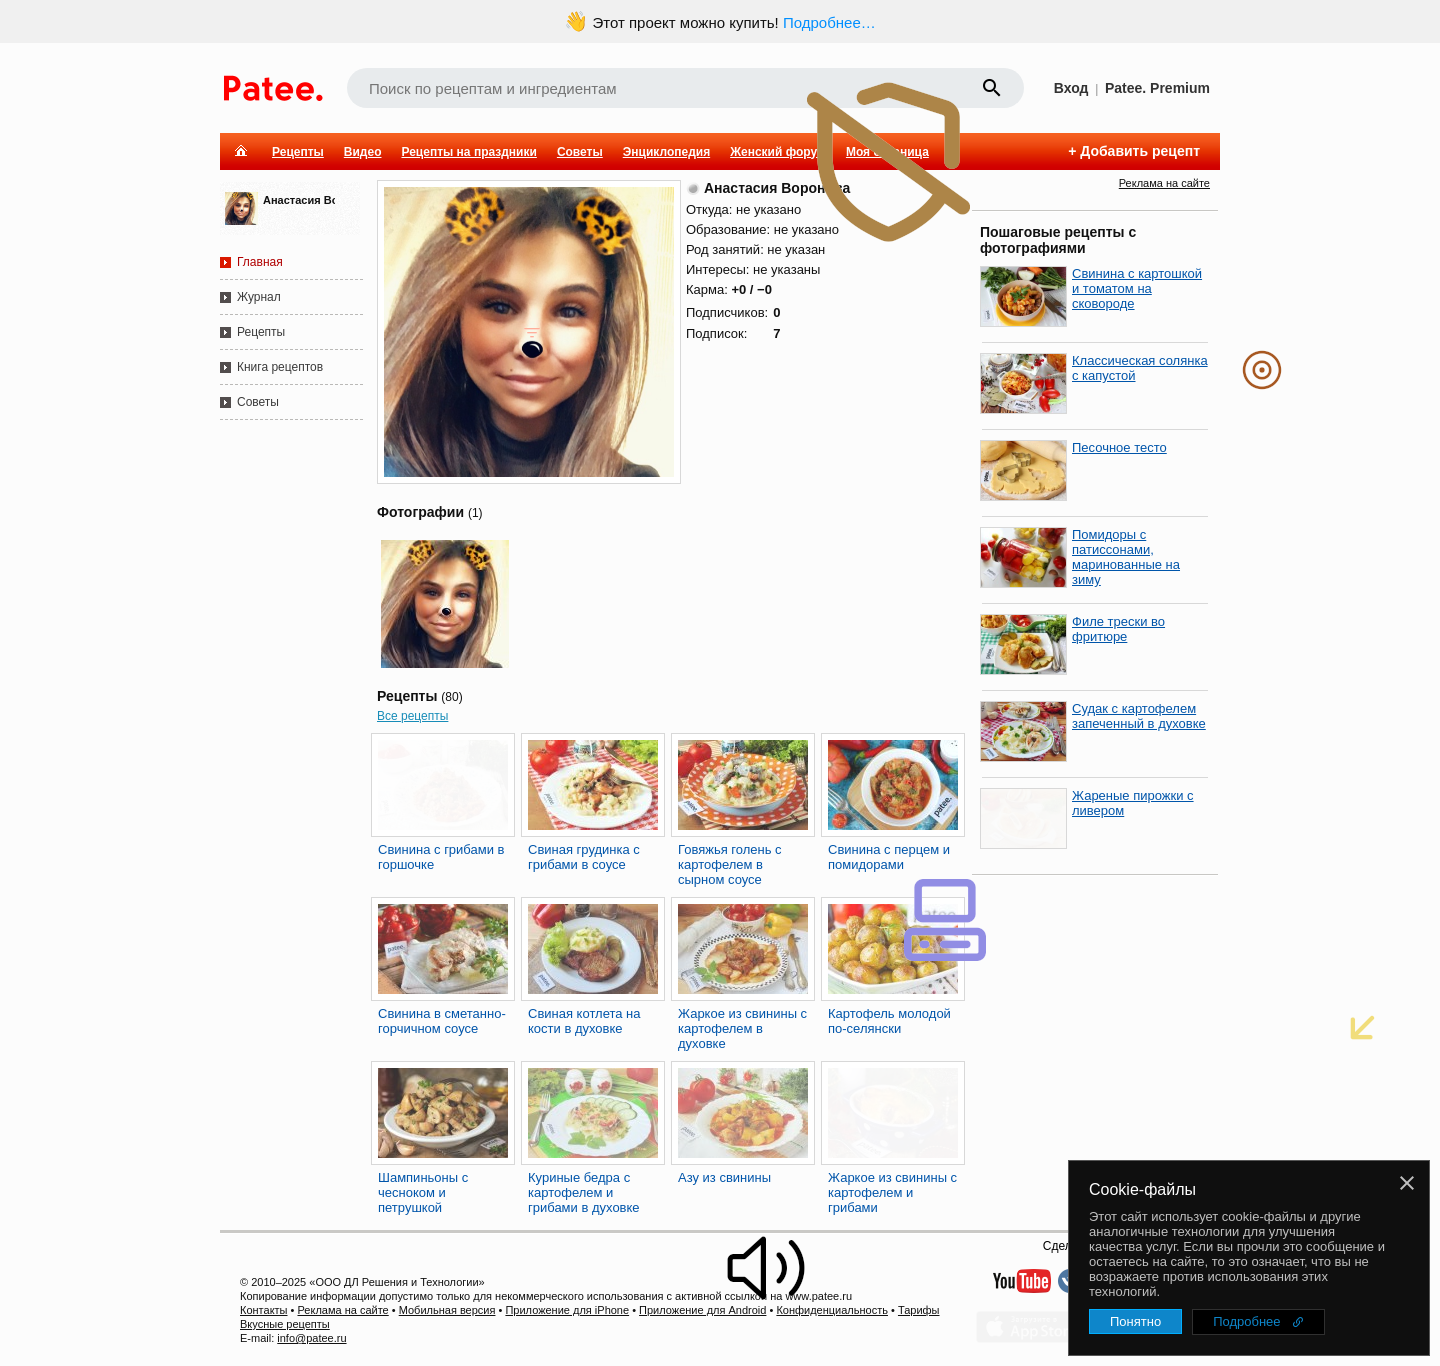  Describe the element at coordinates (532, 333) in the screenshot. I see `filter or sort list items` at that location.